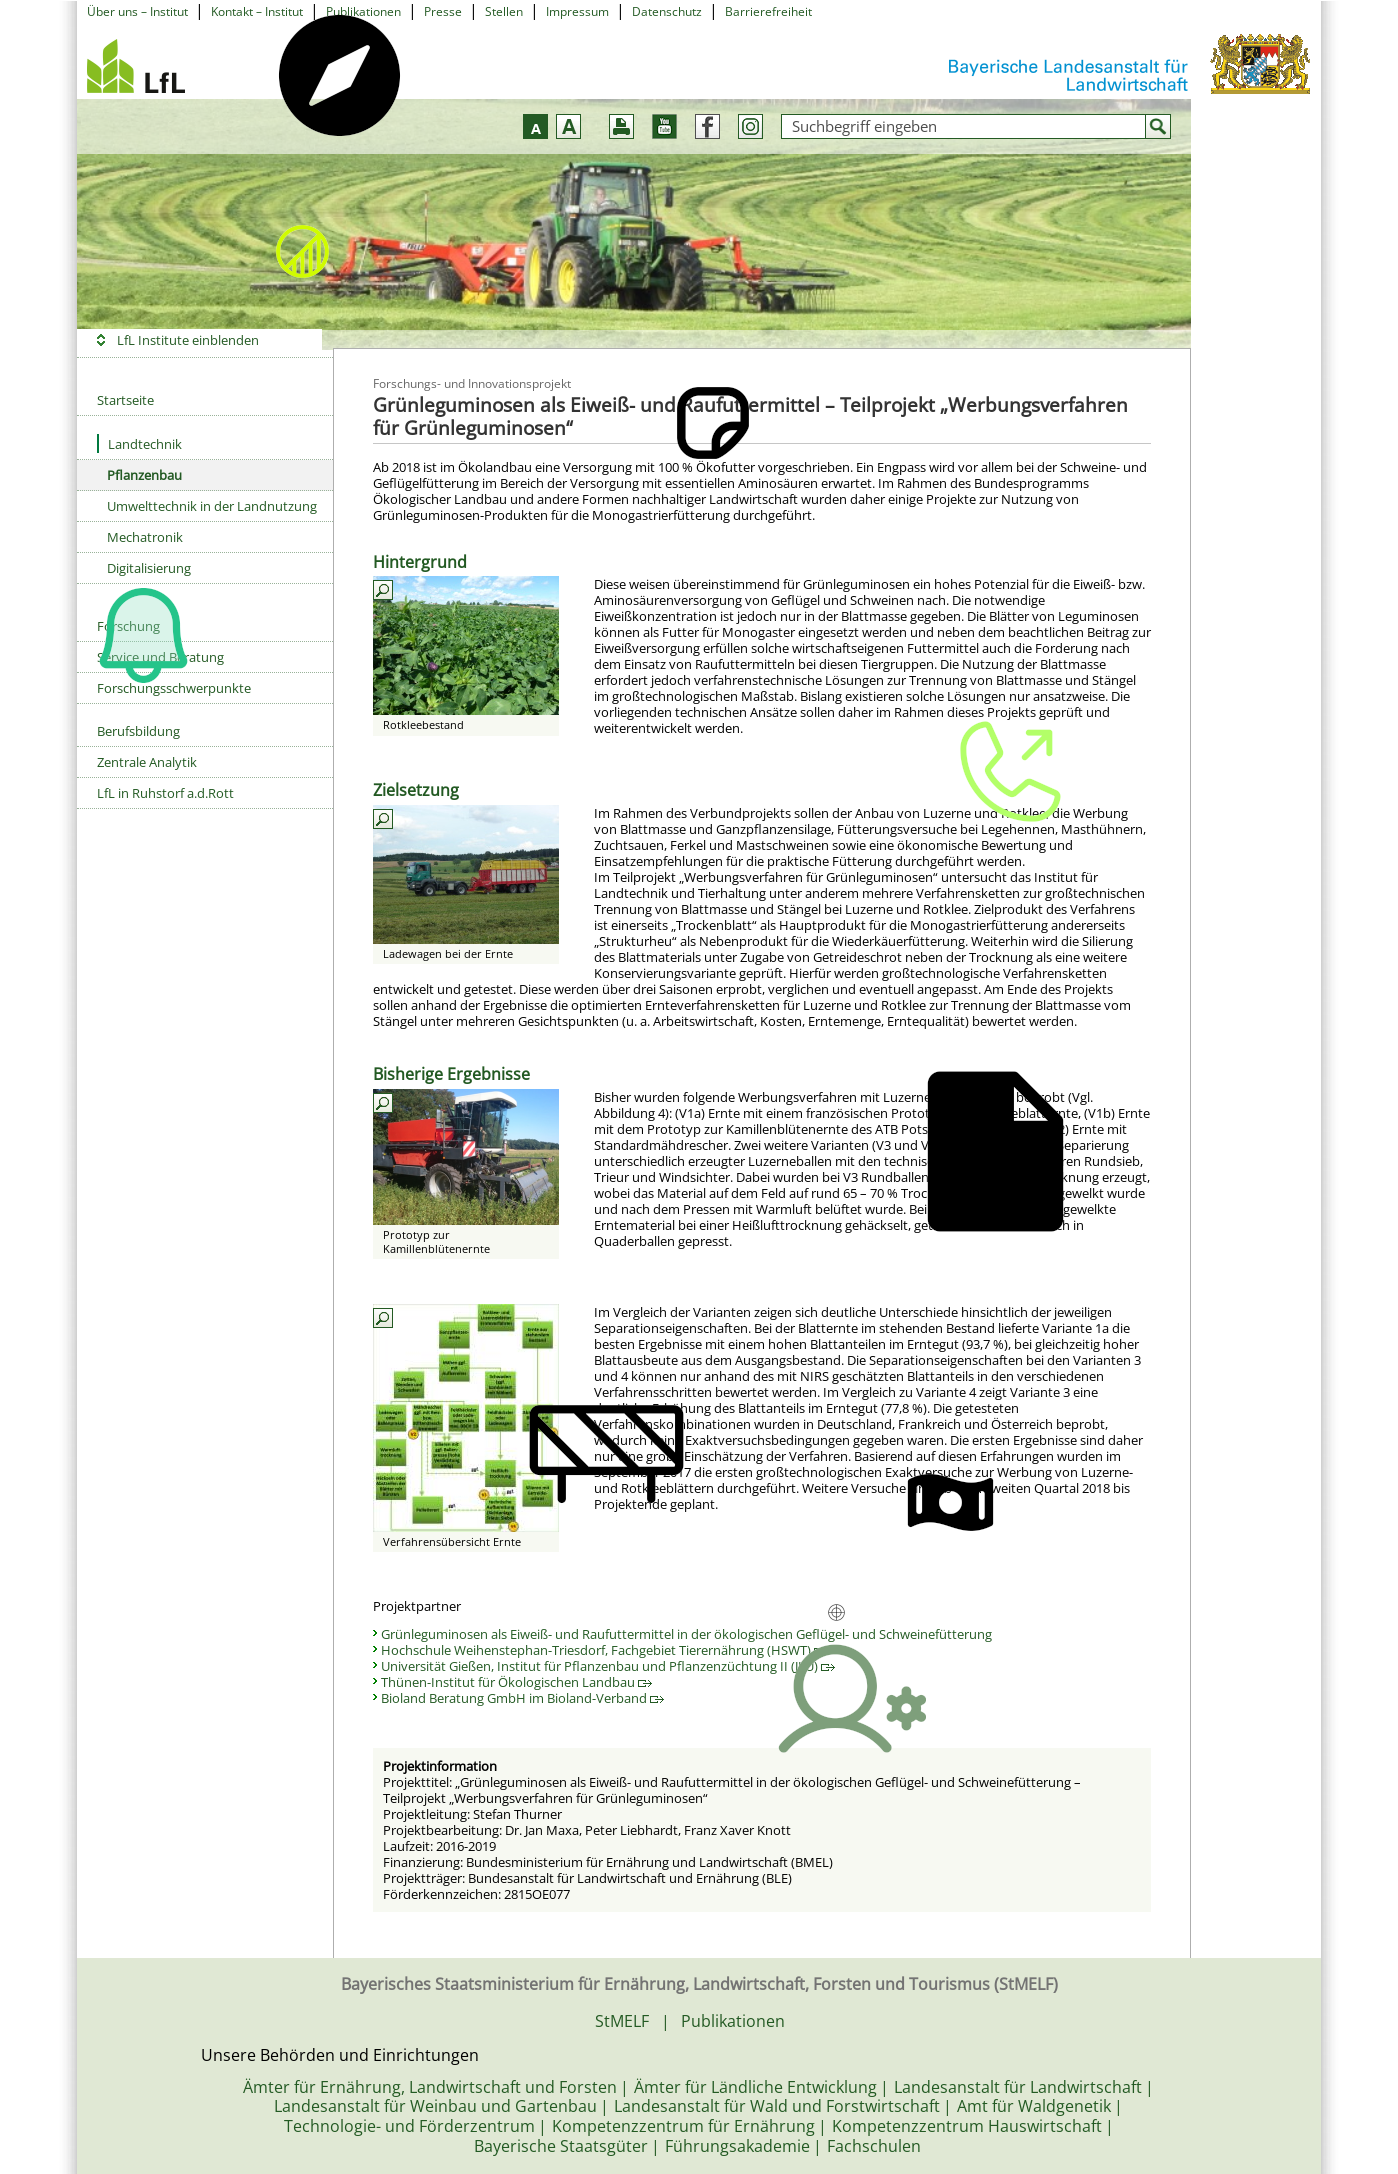 Image resolution: width=1398 pixels, height=2174 pixels. What do you see at coordinates (143, 635) in the screenshot?
I see `view notifications` at bounding box center [143, 635].